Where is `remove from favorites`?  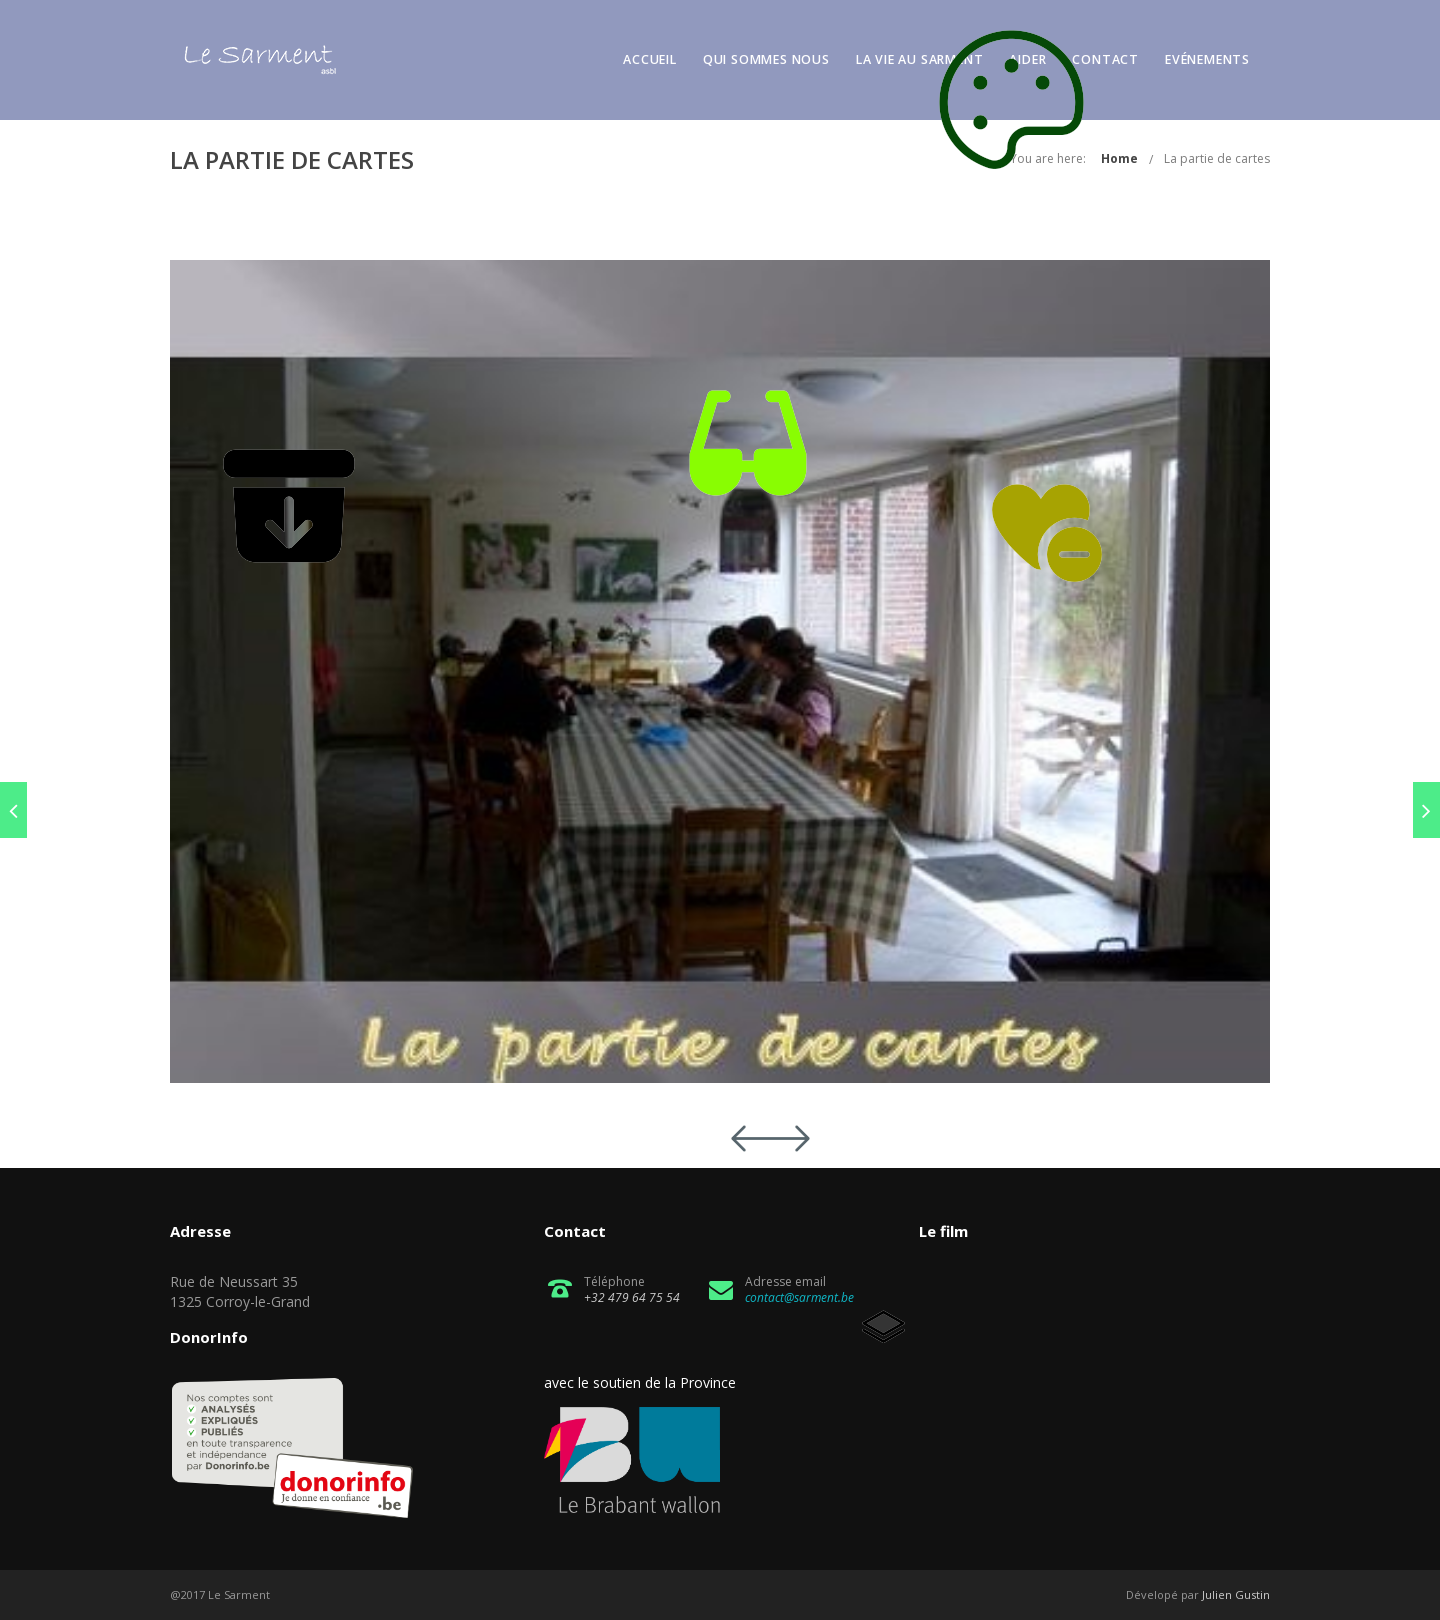 remove from favorites is located at coordinates (1047, 527).